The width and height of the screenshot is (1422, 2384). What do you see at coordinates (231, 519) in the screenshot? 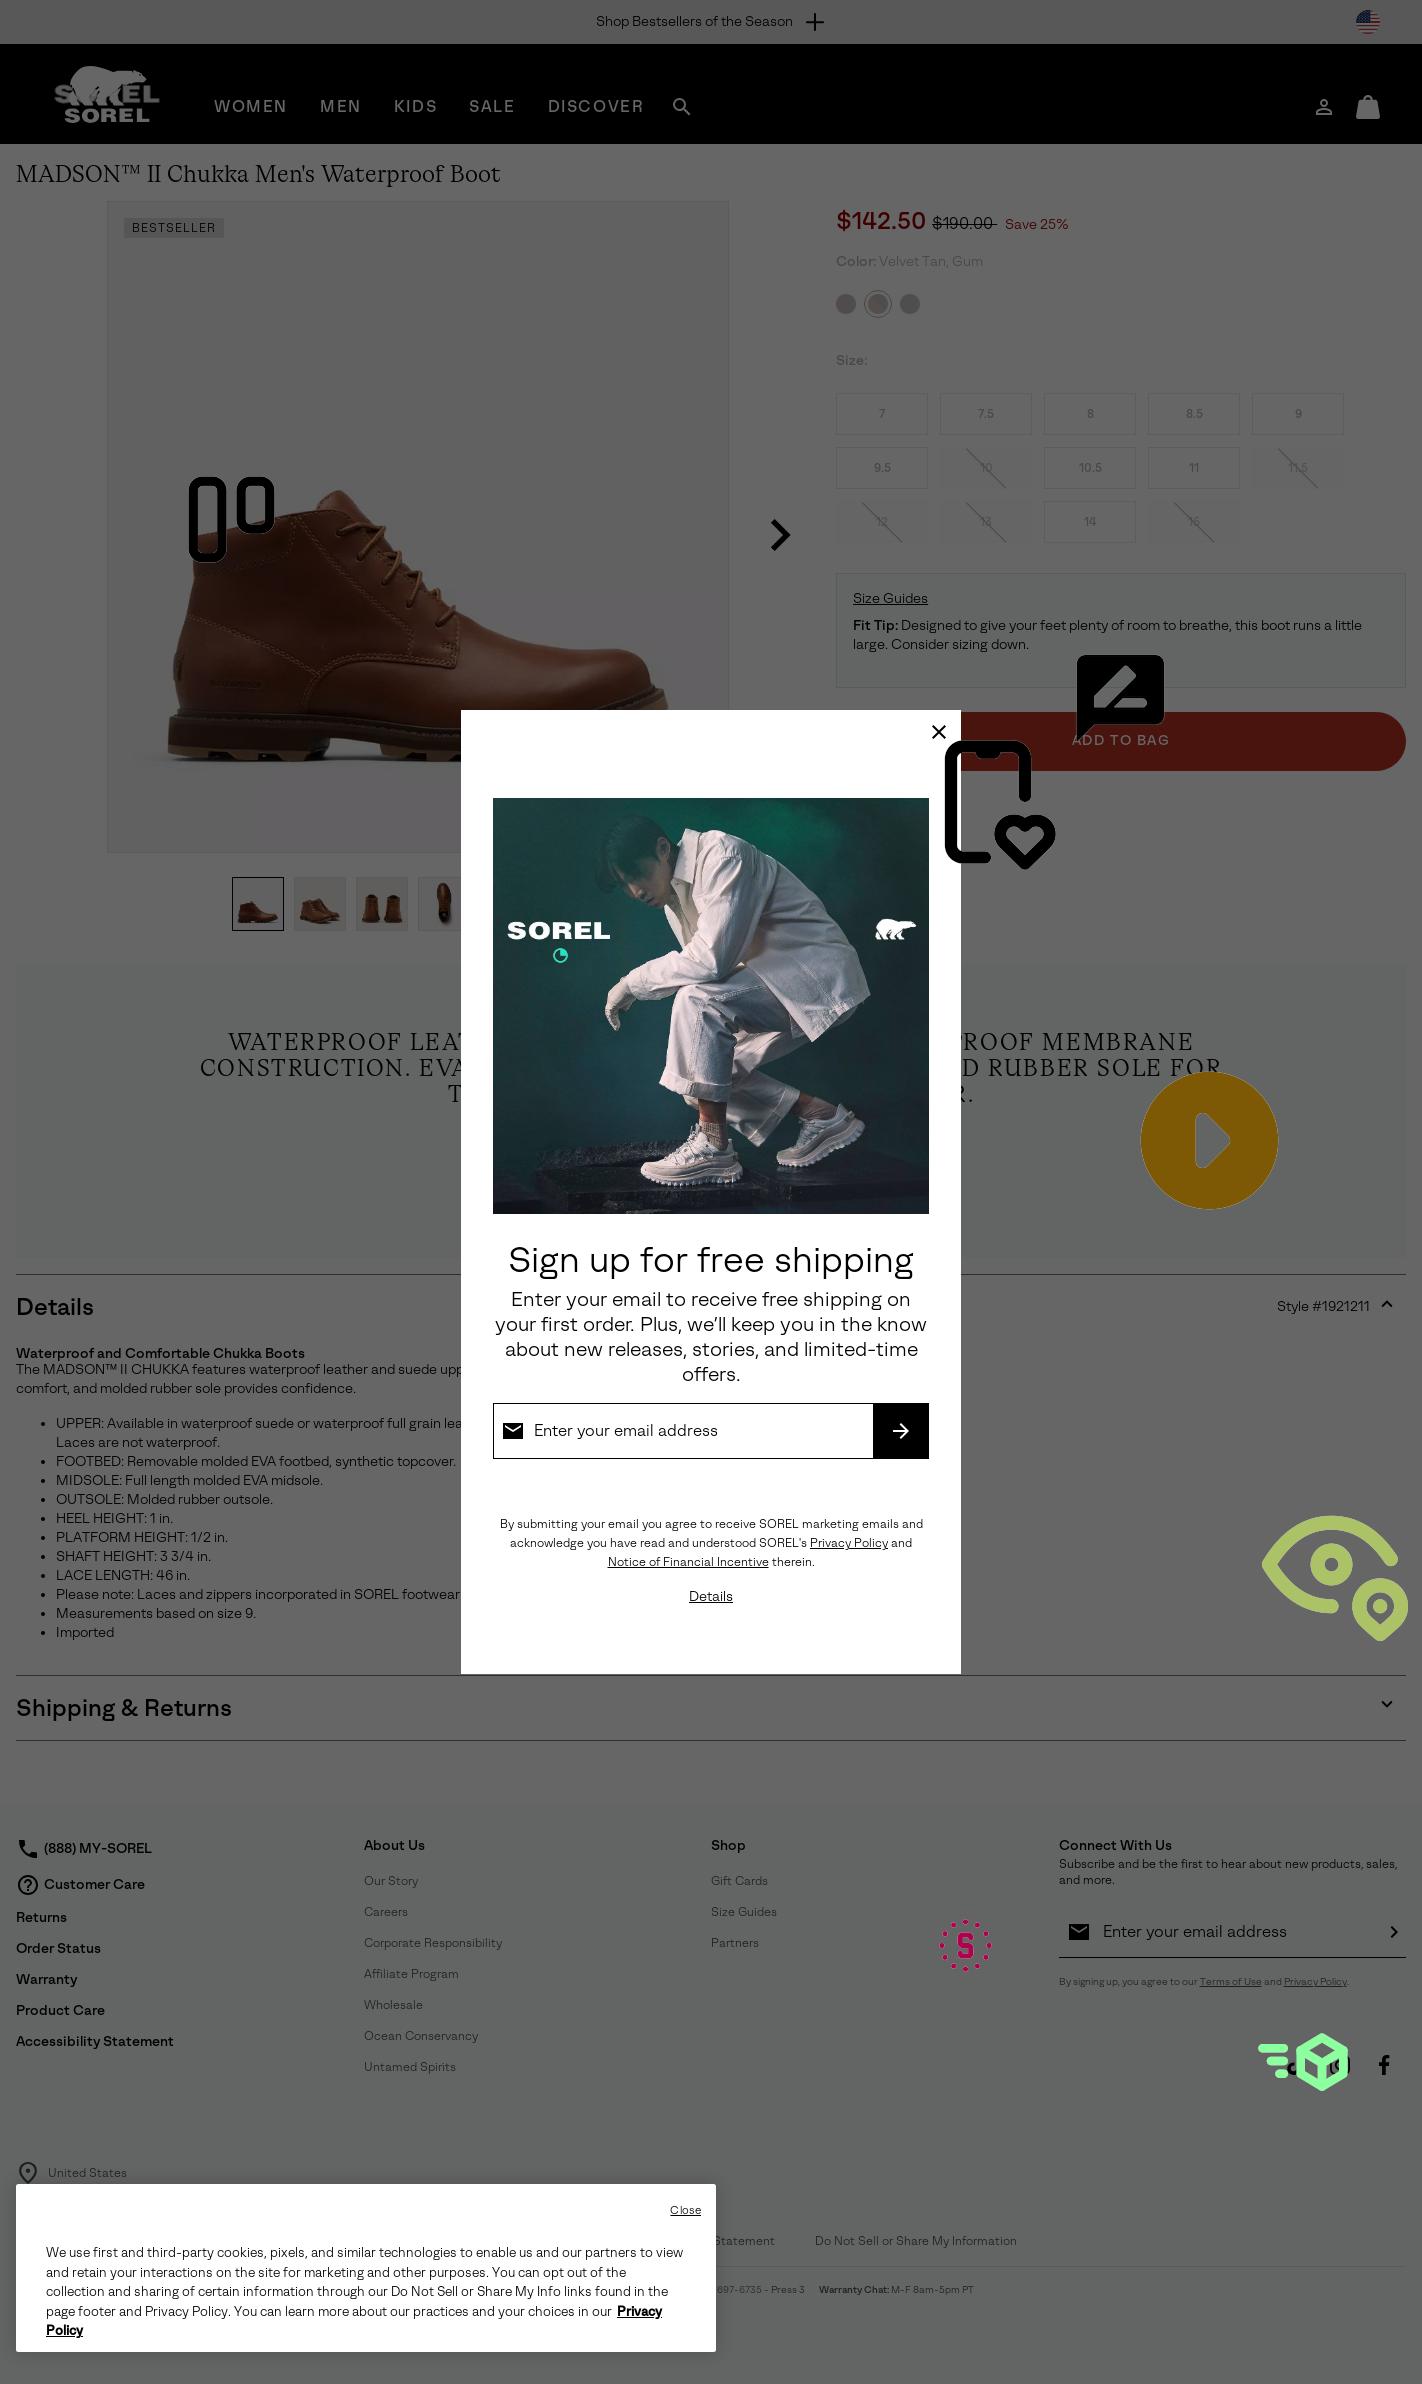
I see `switch to card view layout` at bounding box center [231, 519].